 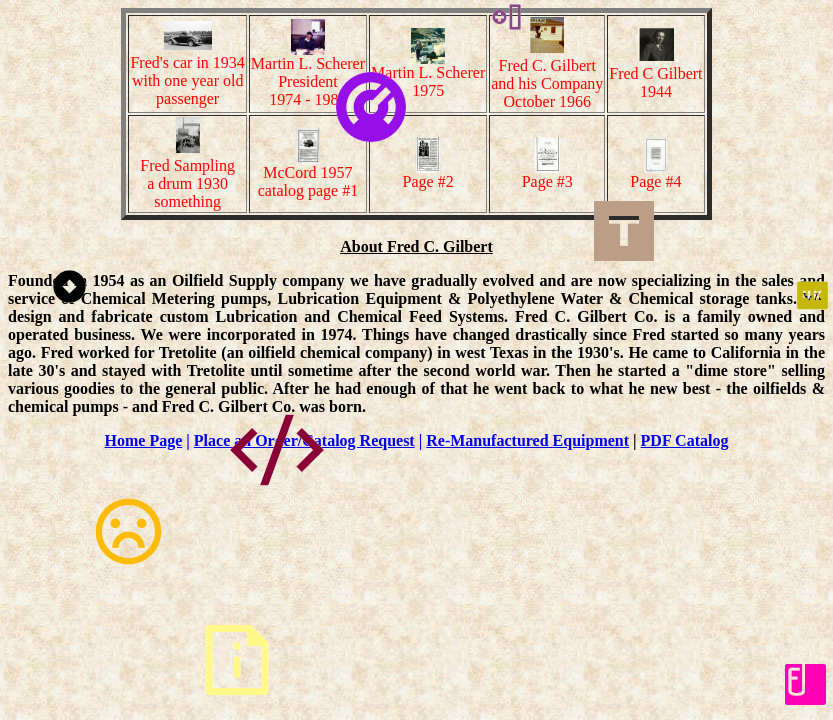 What do you see at coordinates (69, 286) in the screenshot?
I see `view copper coin balance or currency` at bounding box center [69, 286].